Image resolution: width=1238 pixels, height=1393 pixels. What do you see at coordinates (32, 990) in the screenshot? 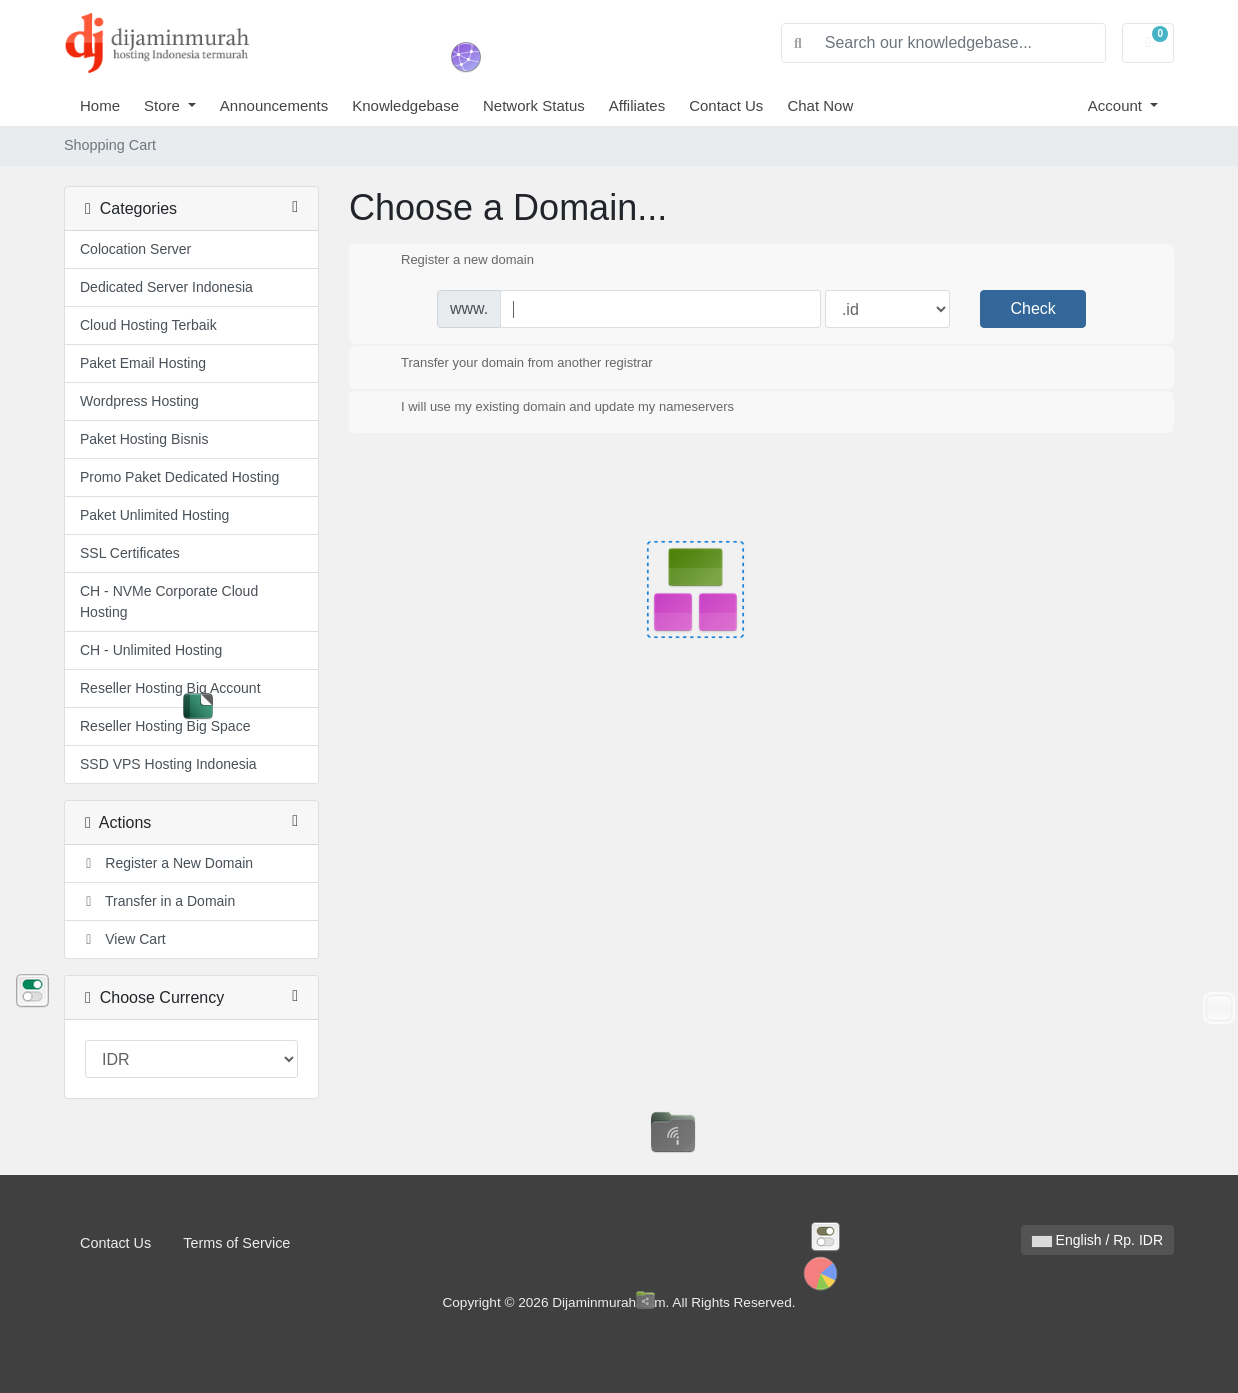
I see `open system tweaks or settings customization` at bounding box center [32, 990].